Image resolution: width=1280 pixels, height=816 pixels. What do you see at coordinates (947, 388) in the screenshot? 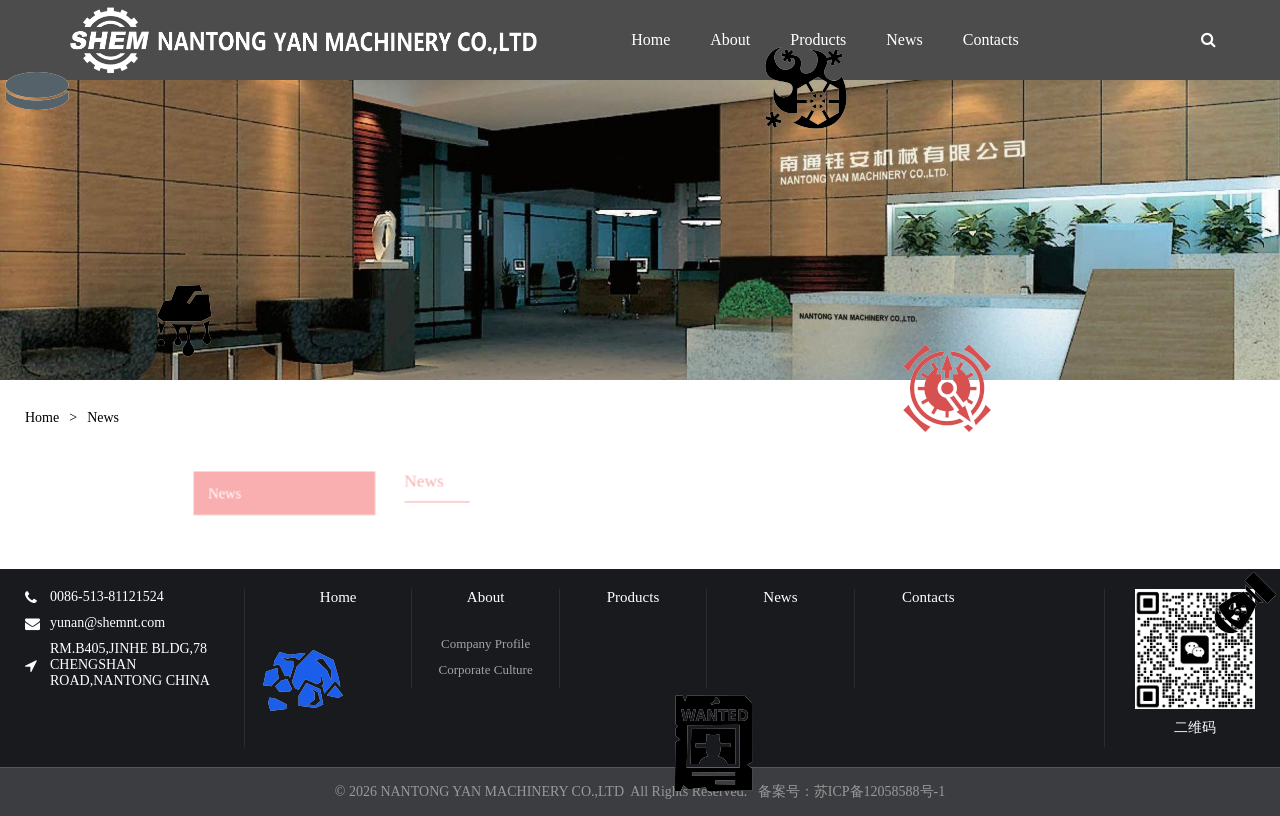
I see `access automation or scheduled task settings` at bounding box center [947, 388].